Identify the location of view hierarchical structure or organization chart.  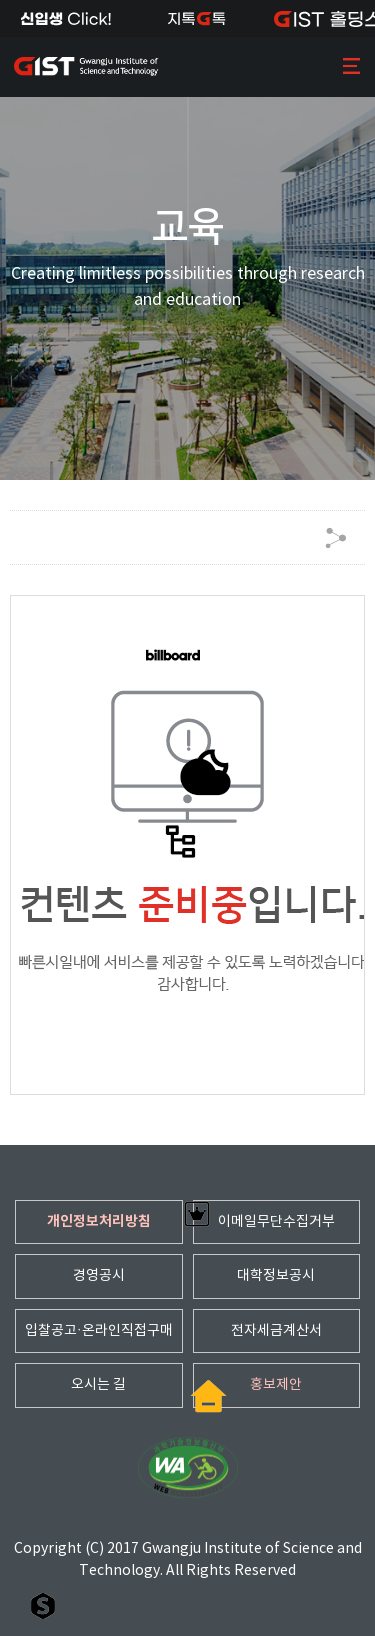
(180, 841).